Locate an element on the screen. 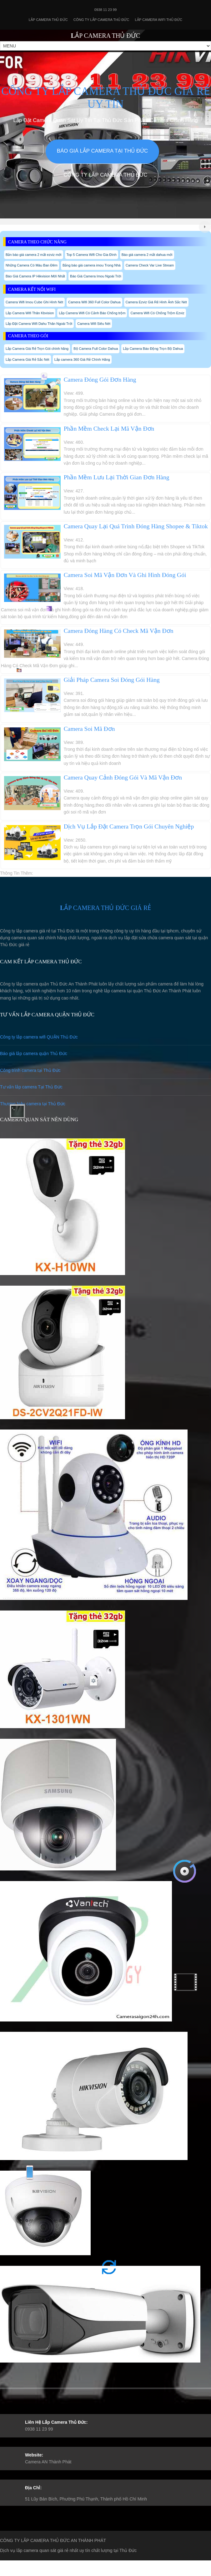  open the CoreHR app is located at coordinates (49, 609).